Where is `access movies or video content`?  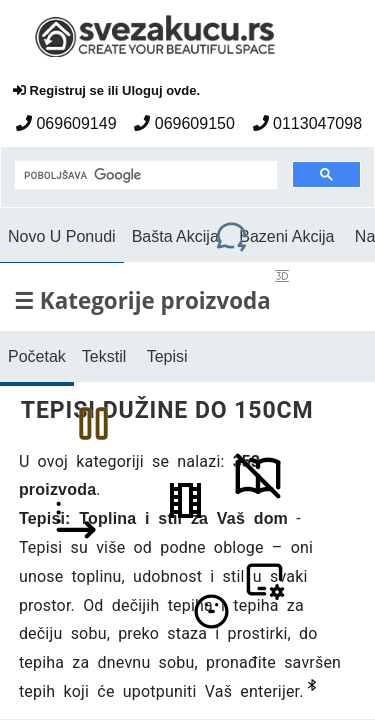
access movies or video content is located at coordinates (185, 500).